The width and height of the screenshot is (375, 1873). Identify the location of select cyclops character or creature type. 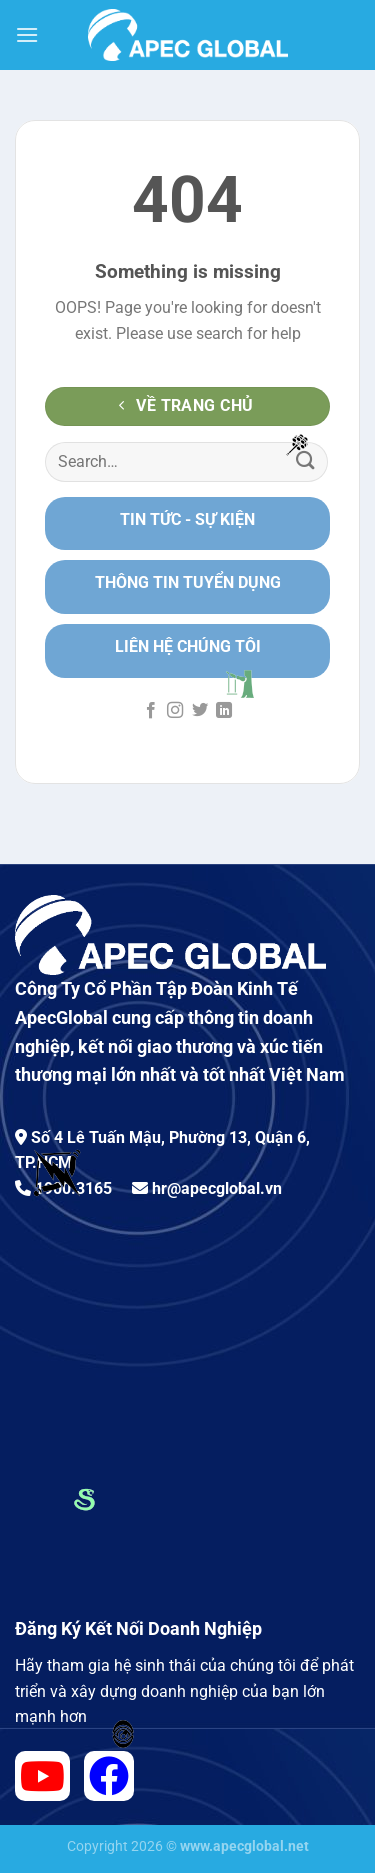
(123, 1734).